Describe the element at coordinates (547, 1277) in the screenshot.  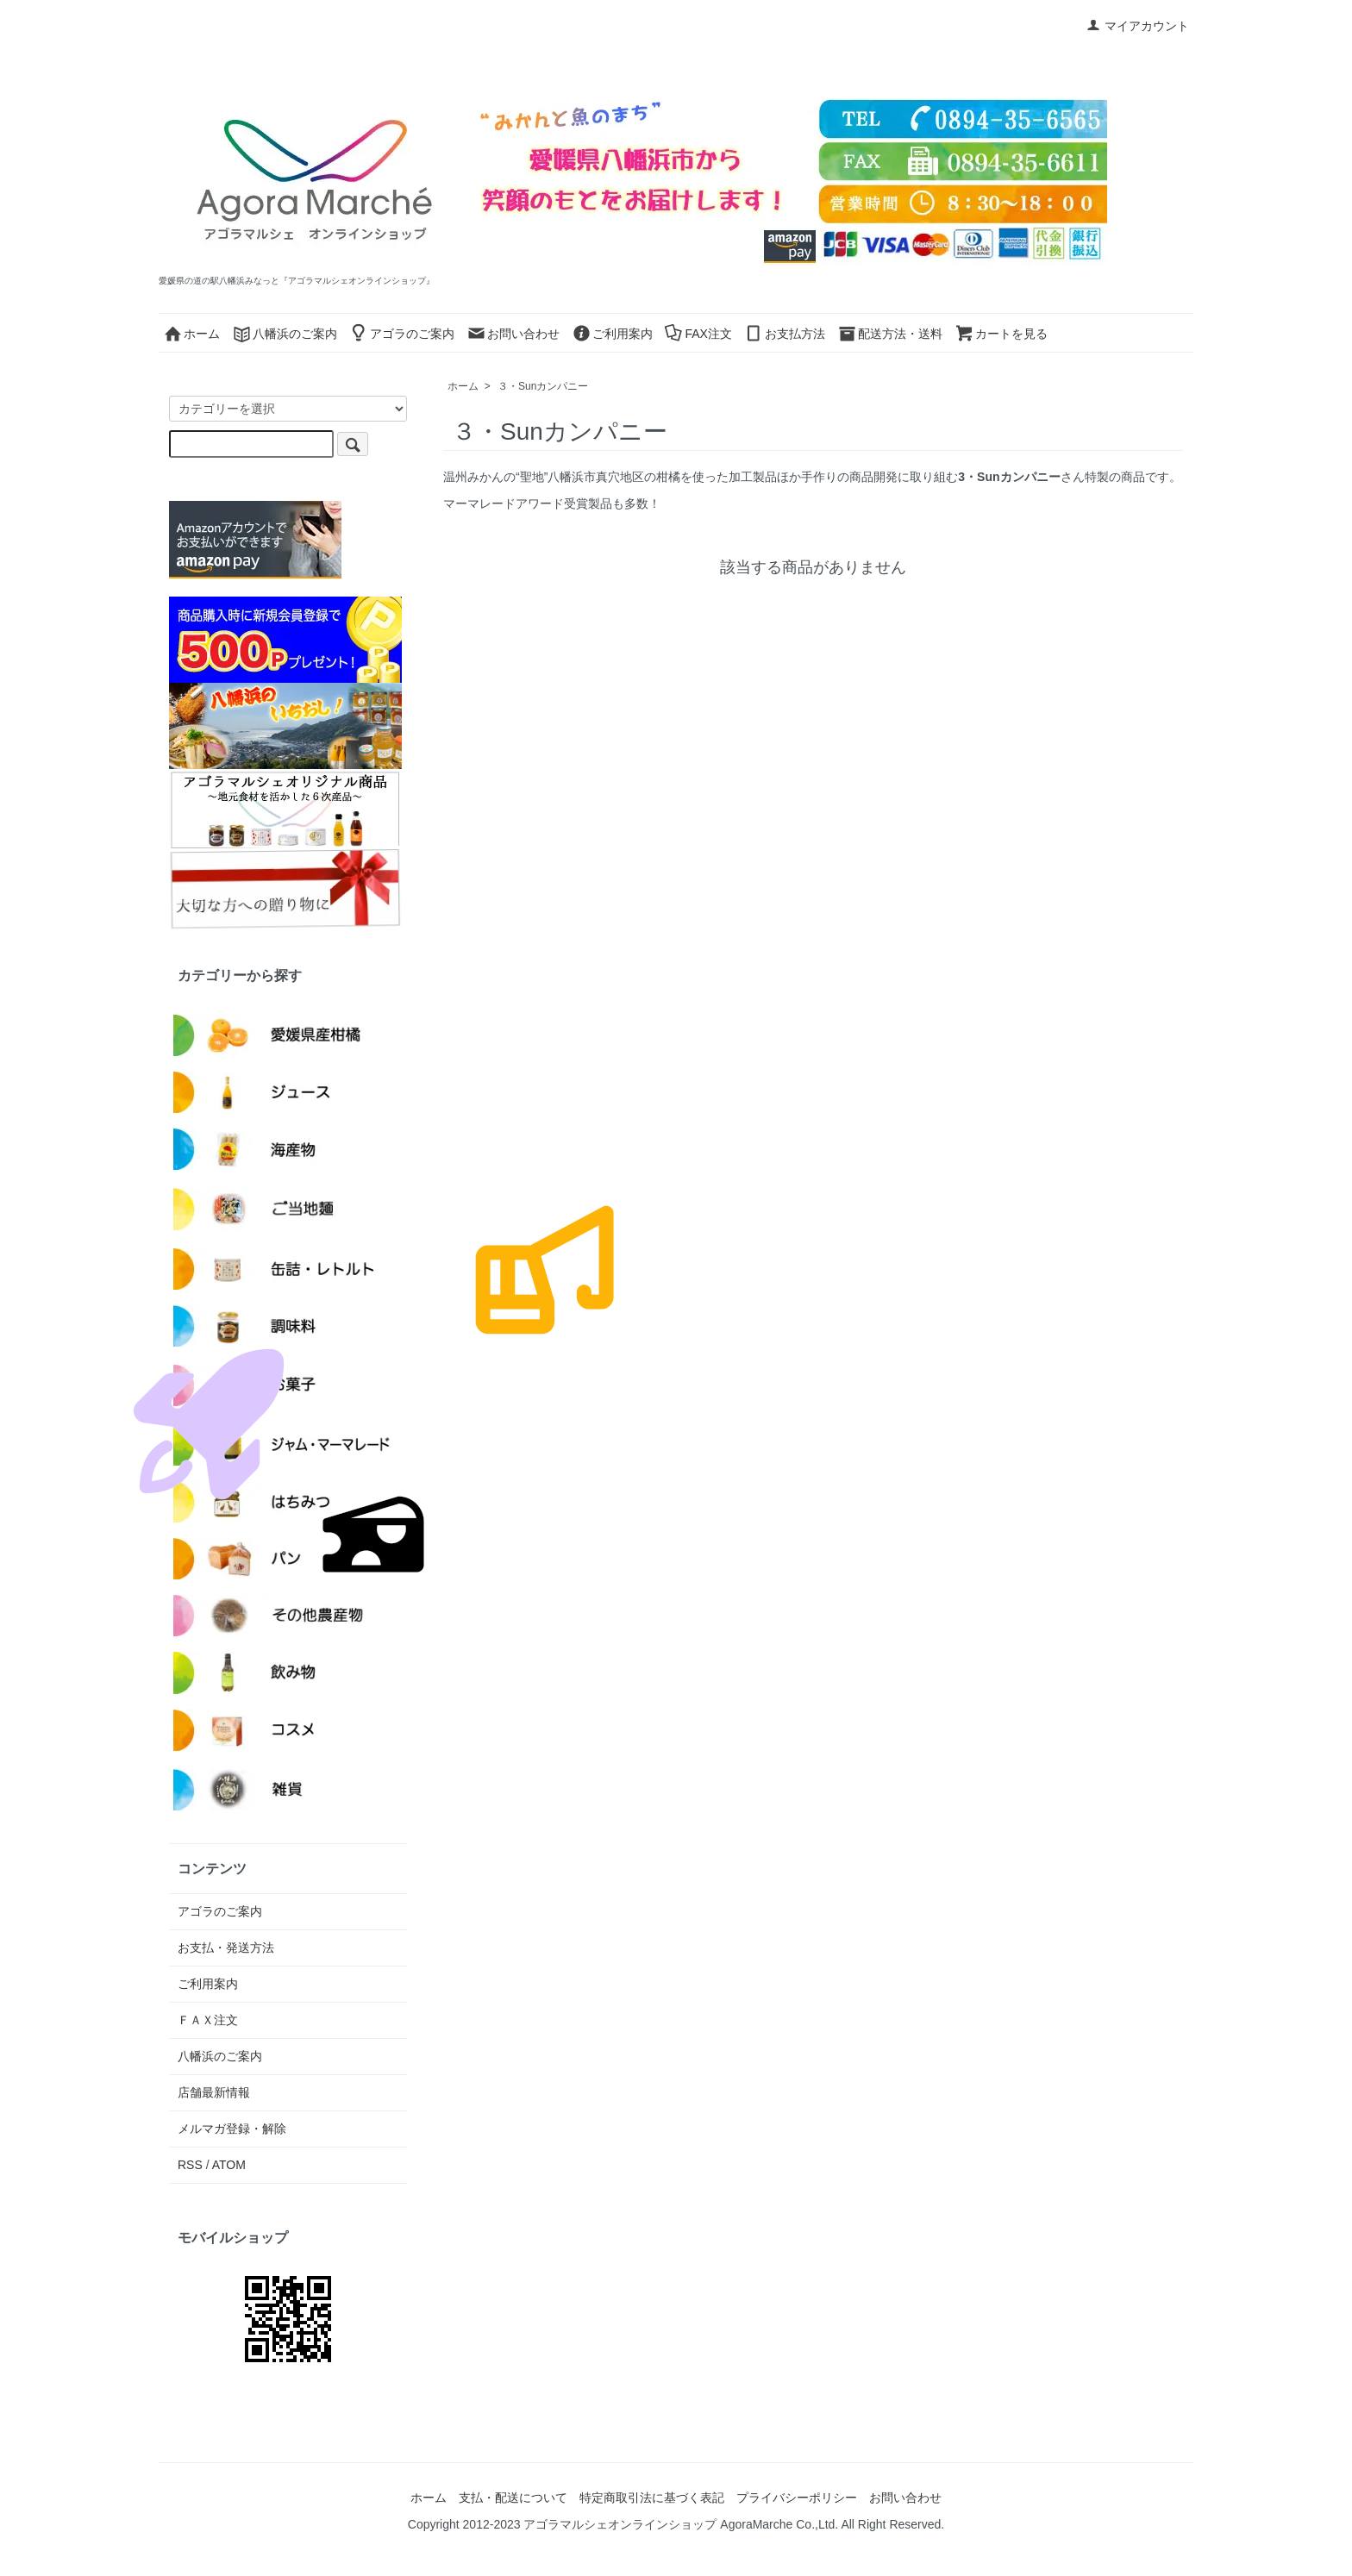
I see `construction or building in progress` at that location.